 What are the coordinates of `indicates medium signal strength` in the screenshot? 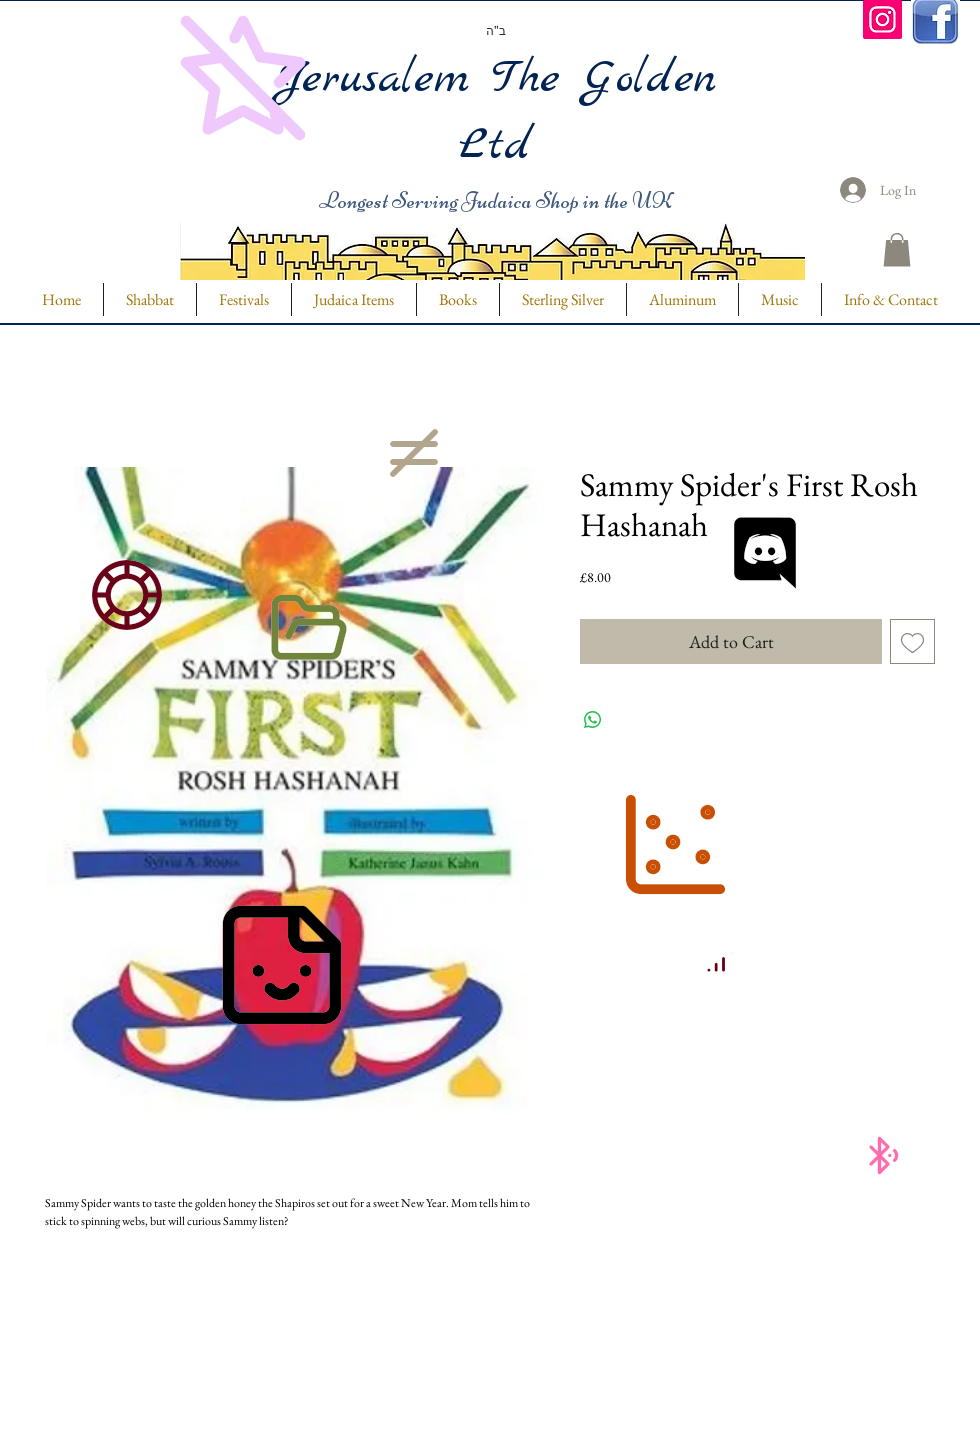 It's located at (723, 958).